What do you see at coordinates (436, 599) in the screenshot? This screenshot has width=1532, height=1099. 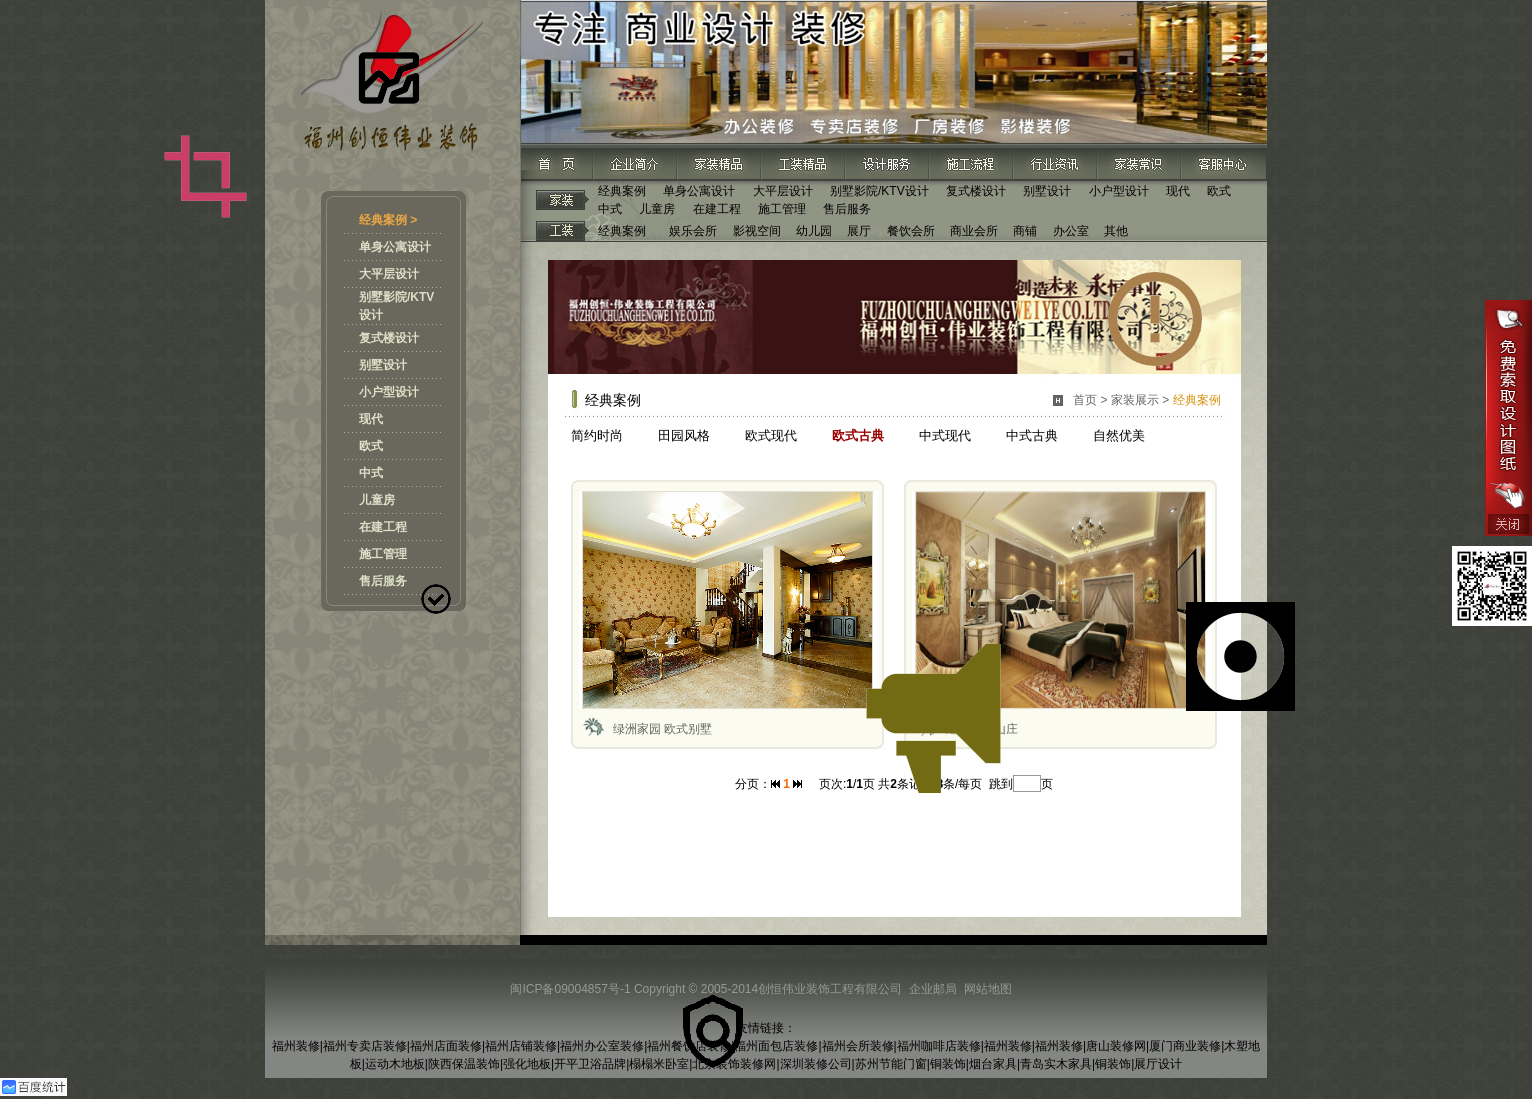 I see `indicates task or action completed successfully` at bounding box center [436, 599].